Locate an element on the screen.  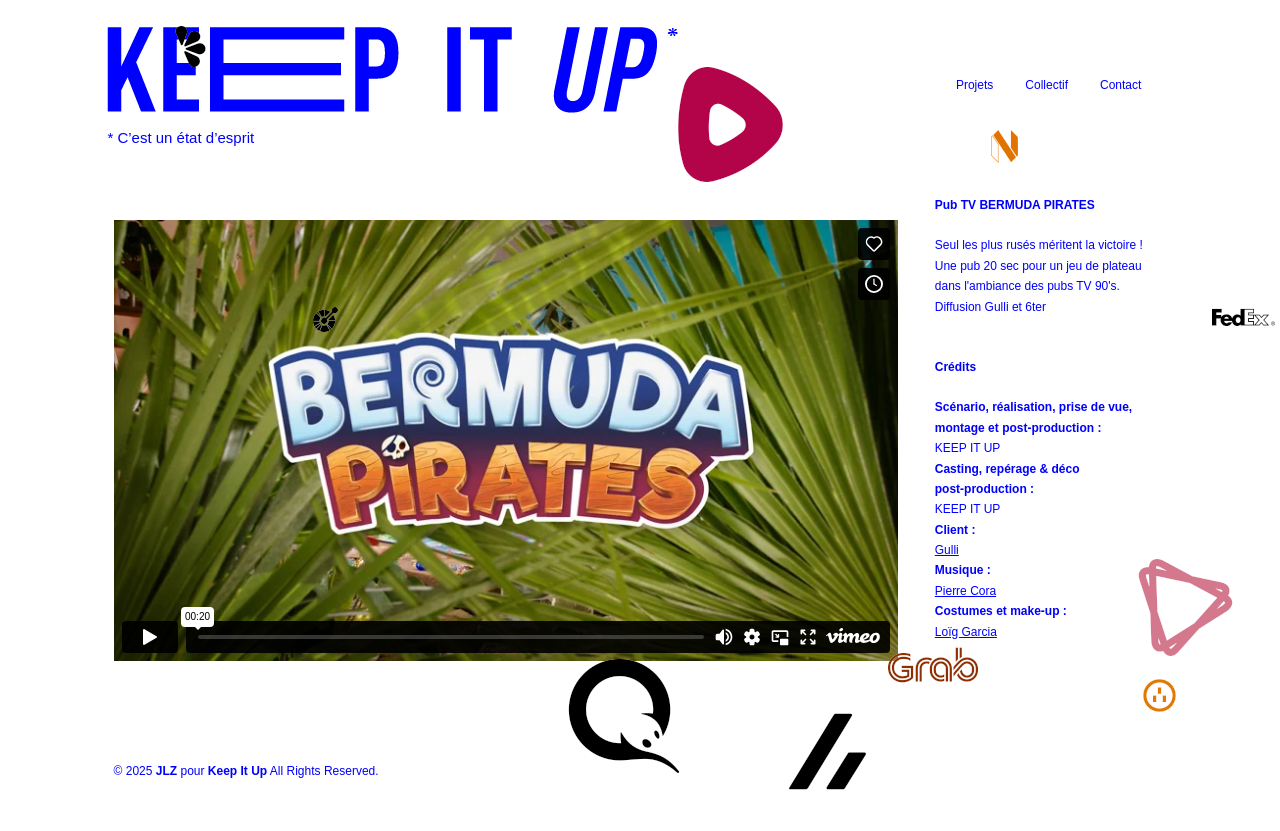
open the Grab app is located at coordinates (933, 665).